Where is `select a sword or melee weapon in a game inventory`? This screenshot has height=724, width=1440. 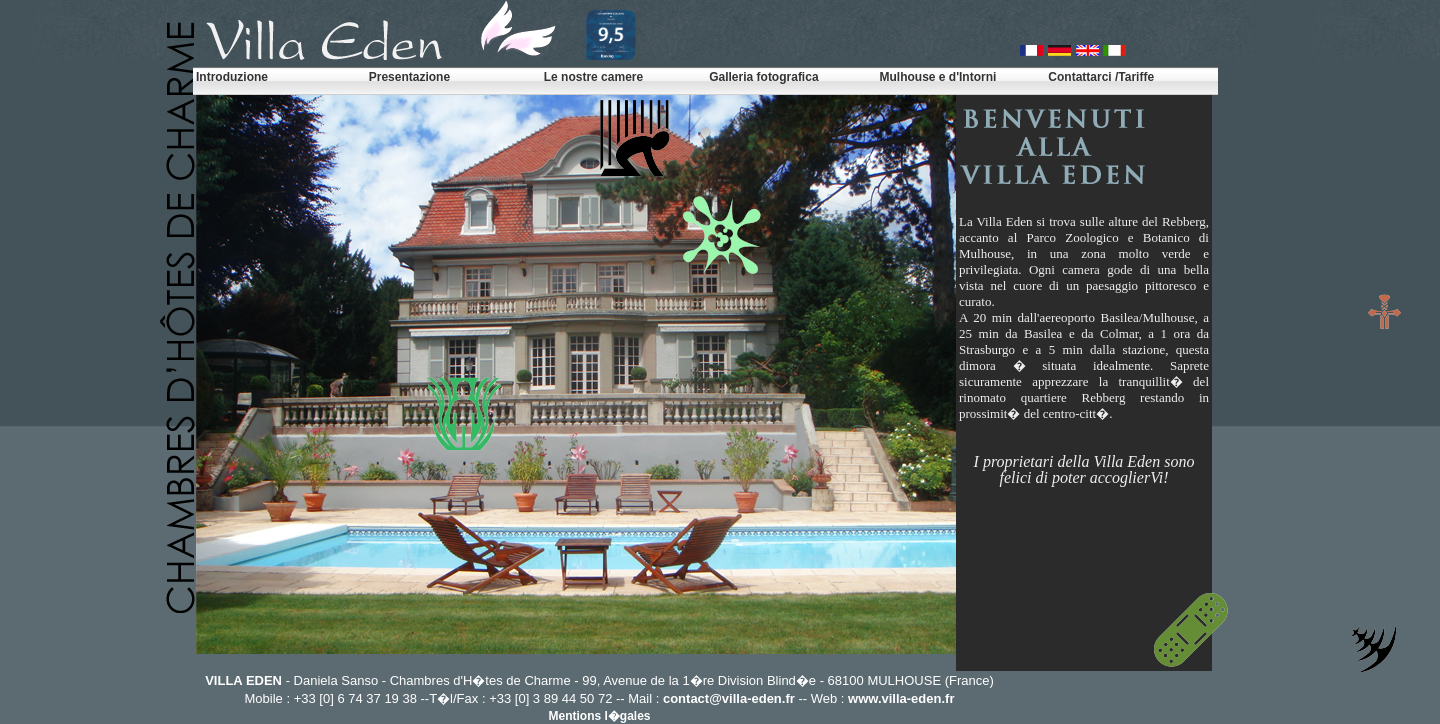 select a sword or melee weapon in a game inventory is located at coordinates (1384, 311).